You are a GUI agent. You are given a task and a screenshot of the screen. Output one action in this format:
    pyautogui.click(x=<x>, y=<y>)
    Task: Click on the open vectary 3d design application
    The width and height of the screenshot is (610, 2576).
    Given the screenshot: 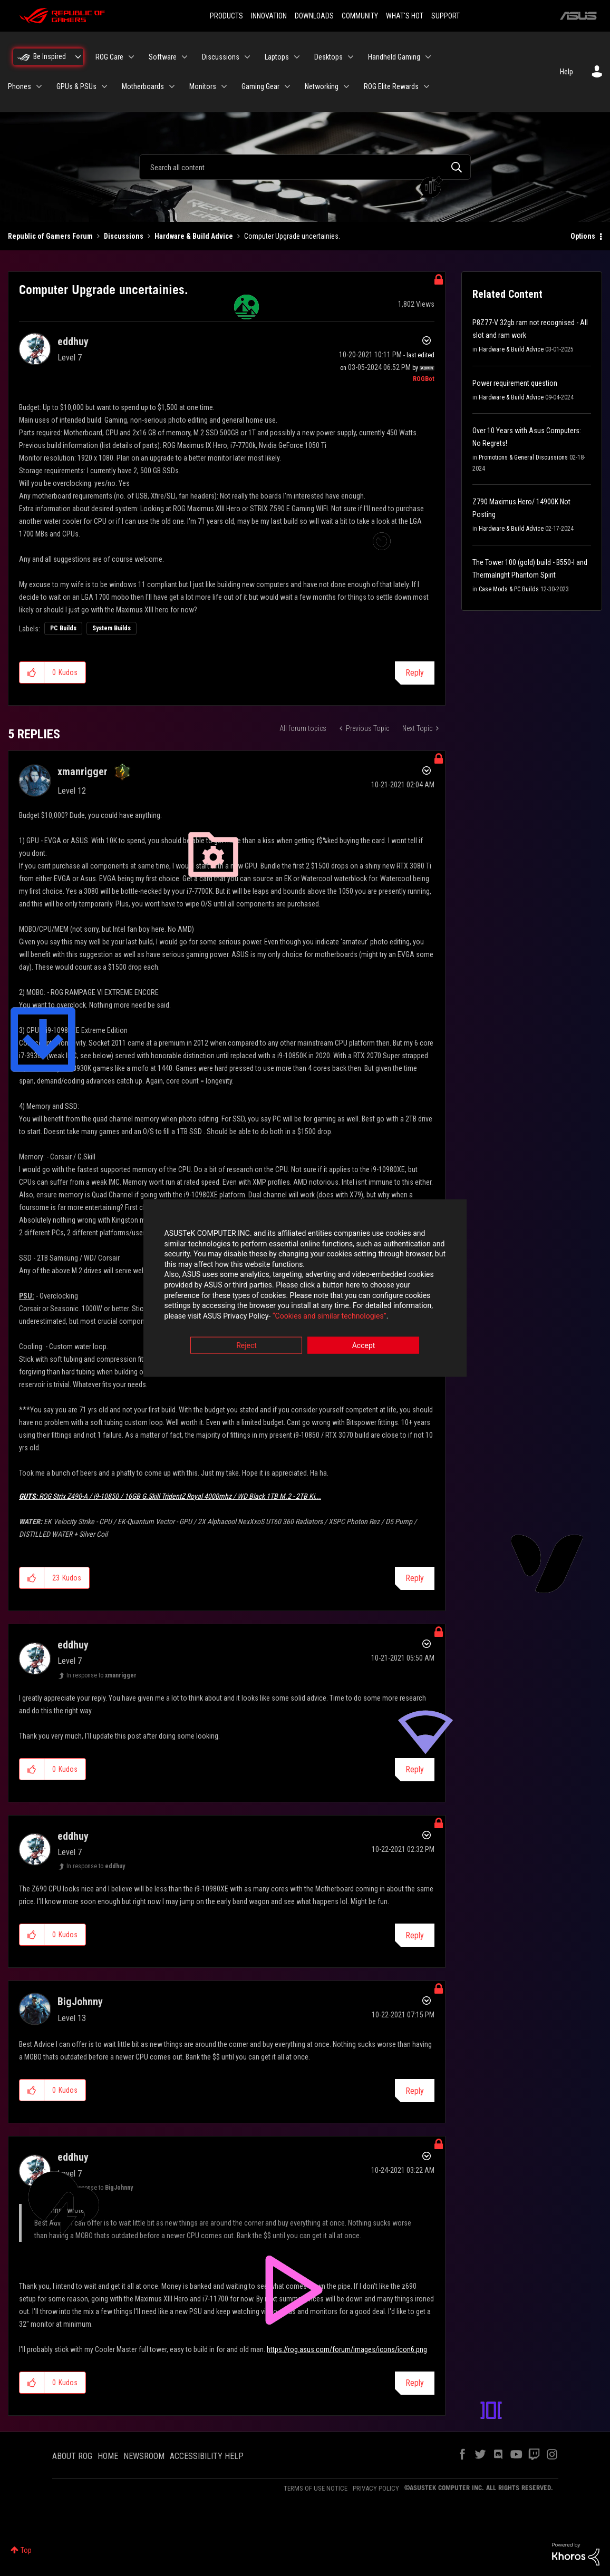 What is the action you would take?
    pyautogui.click(x=547, y=1564)
    